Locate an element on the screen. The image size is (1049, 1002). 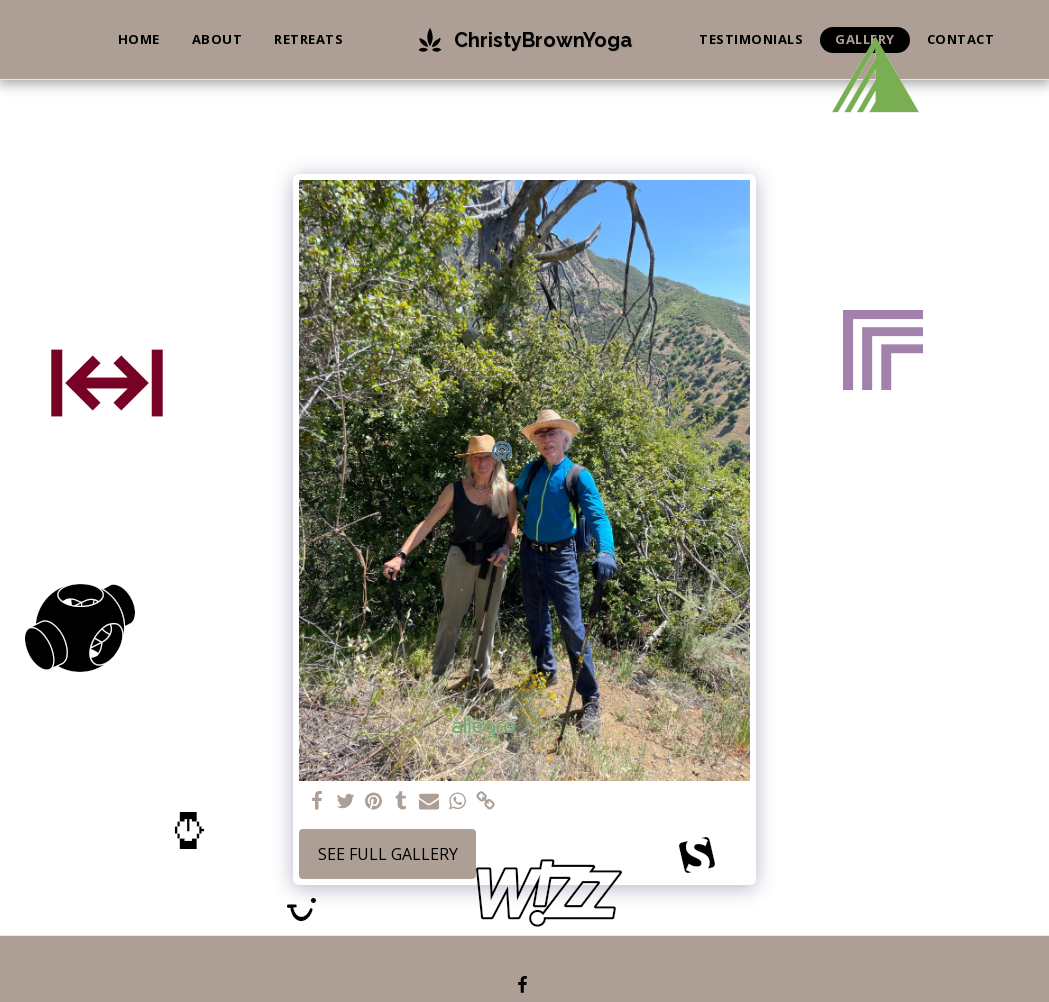
visit the Wizz Air website or app is located at coordinates (549, 893).